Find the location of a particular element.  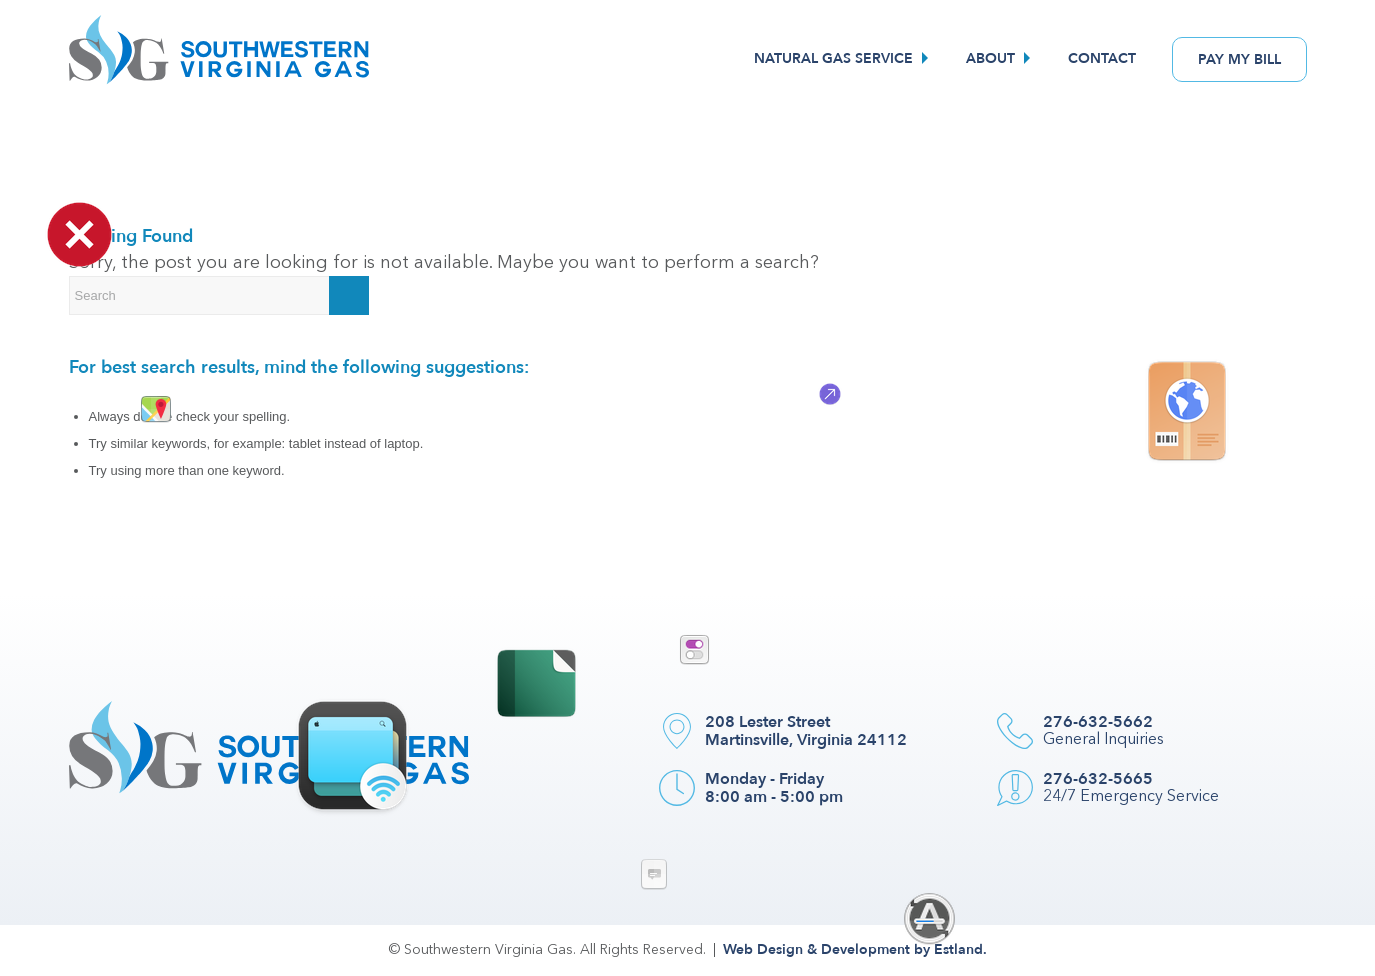

open system tweaks or settings customization is located at coordinates (694, 649).